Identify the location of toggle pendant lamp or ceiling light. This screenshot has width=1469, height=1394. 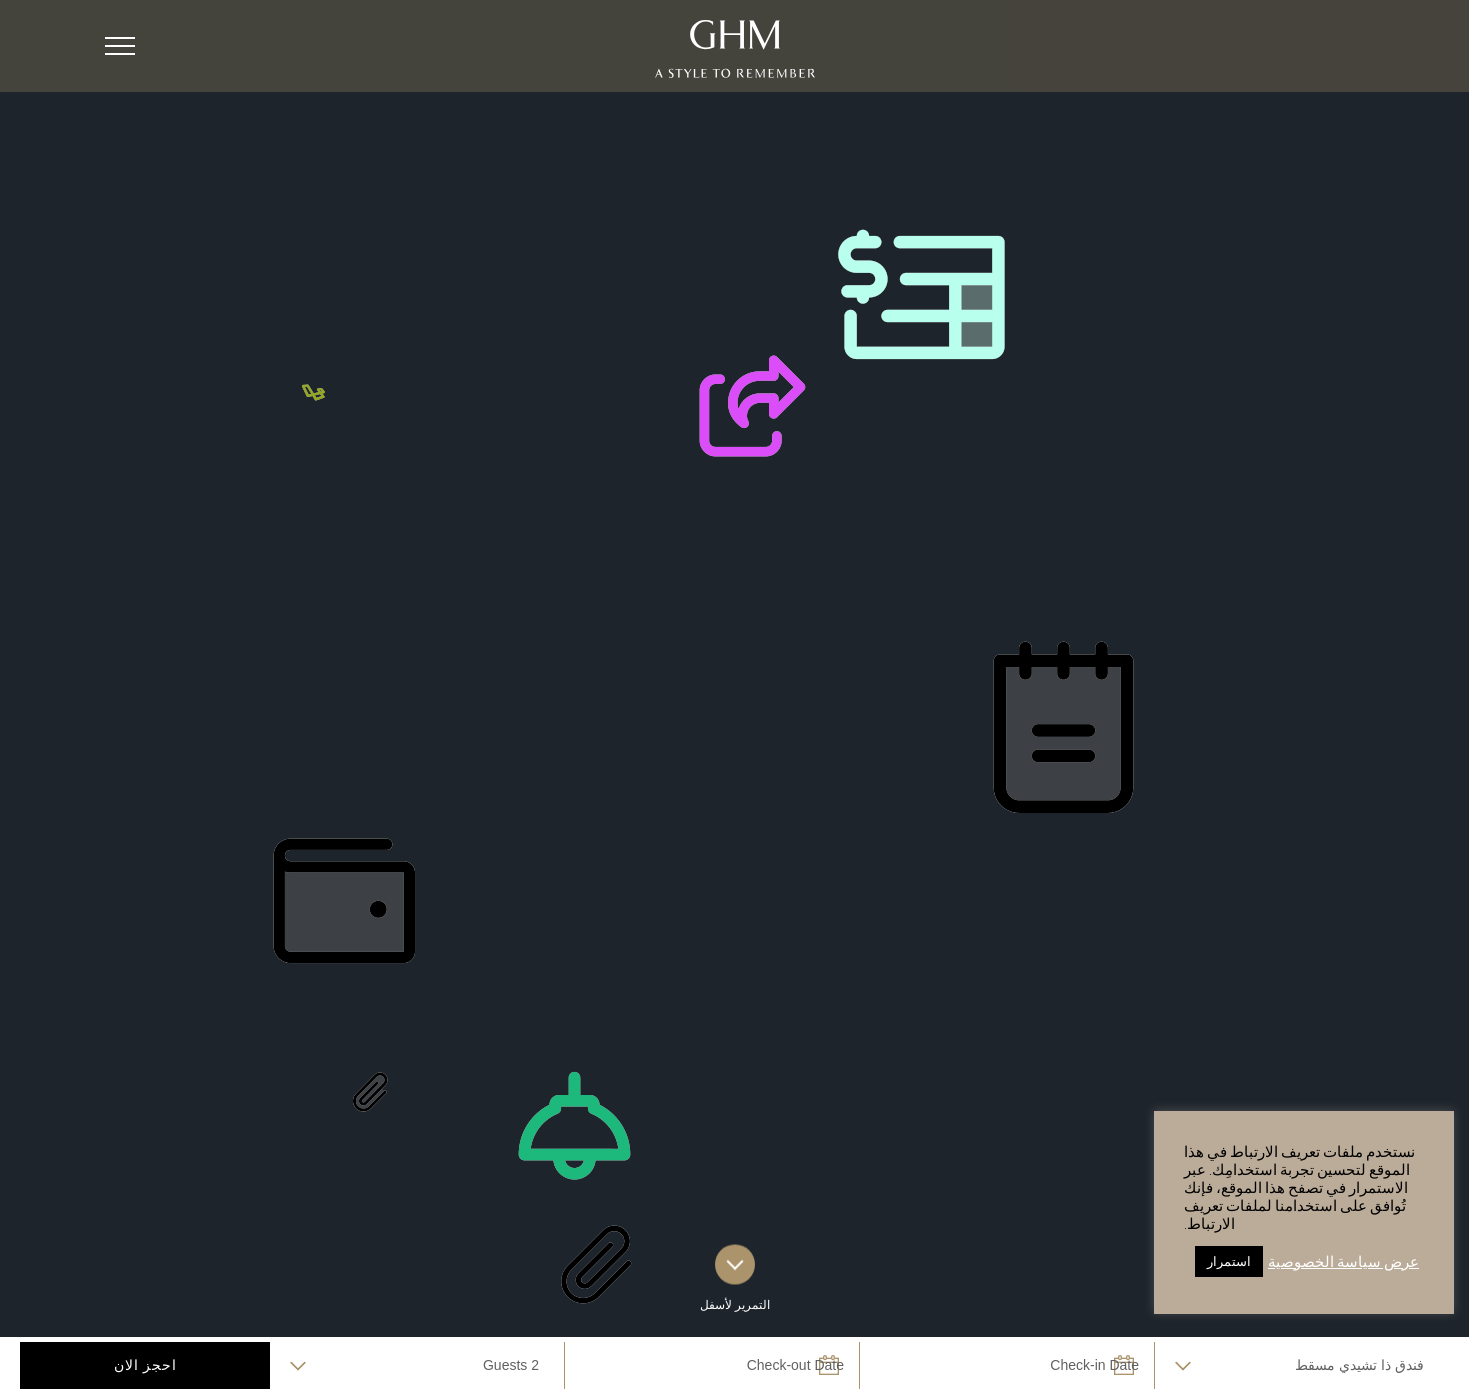
(574, 1131).